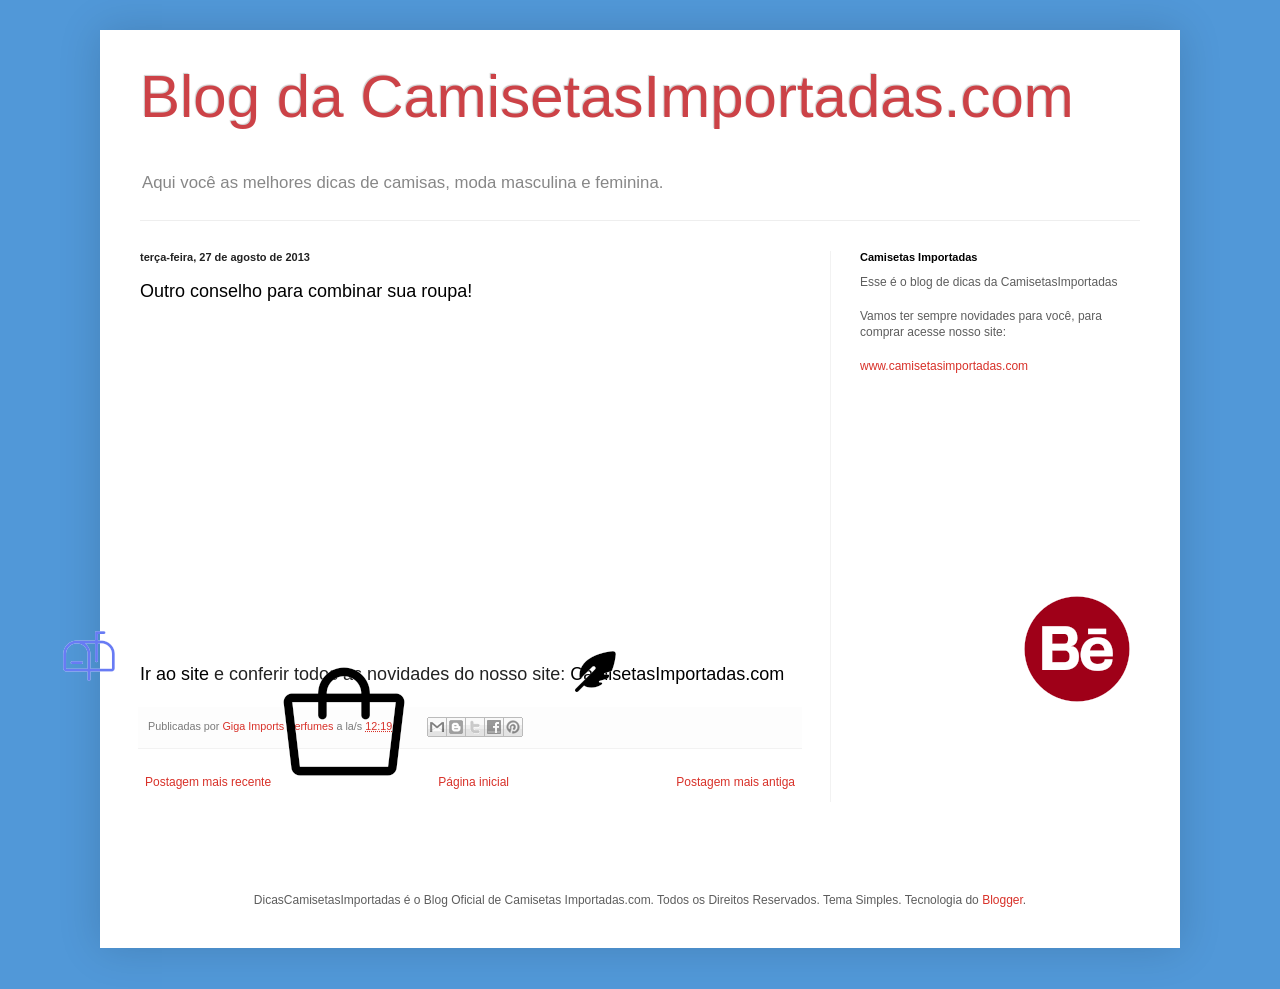 This screenshot has width=1280, height=989. I want to click on view your shopping bag, so click(344, 728).